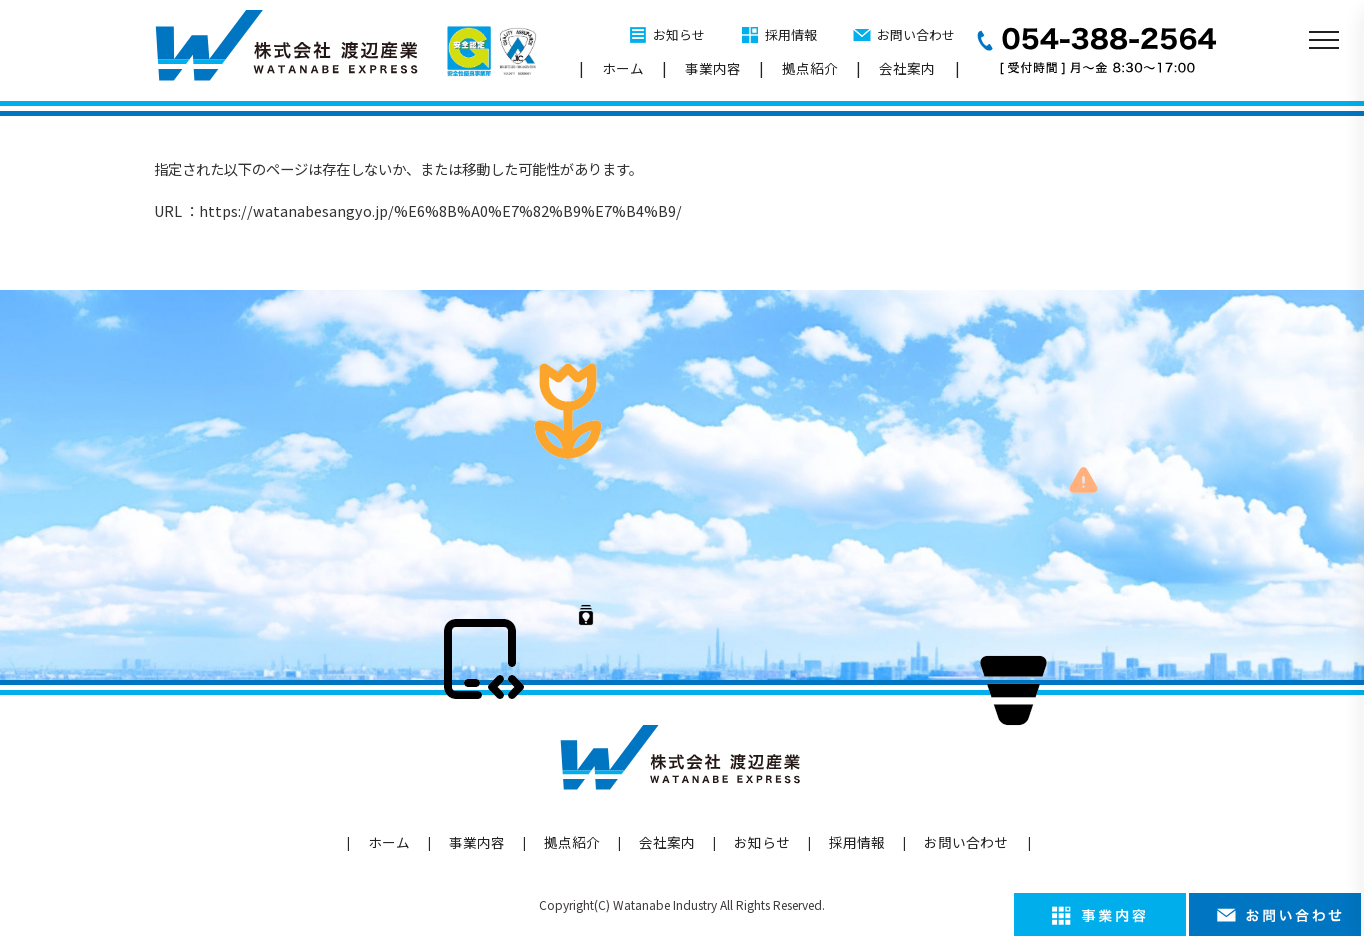 The image size is (1364, 936). Describe the element at coordinates (1083, 481) in the screenshot. I see `indicates a warning or caution state` at that location.